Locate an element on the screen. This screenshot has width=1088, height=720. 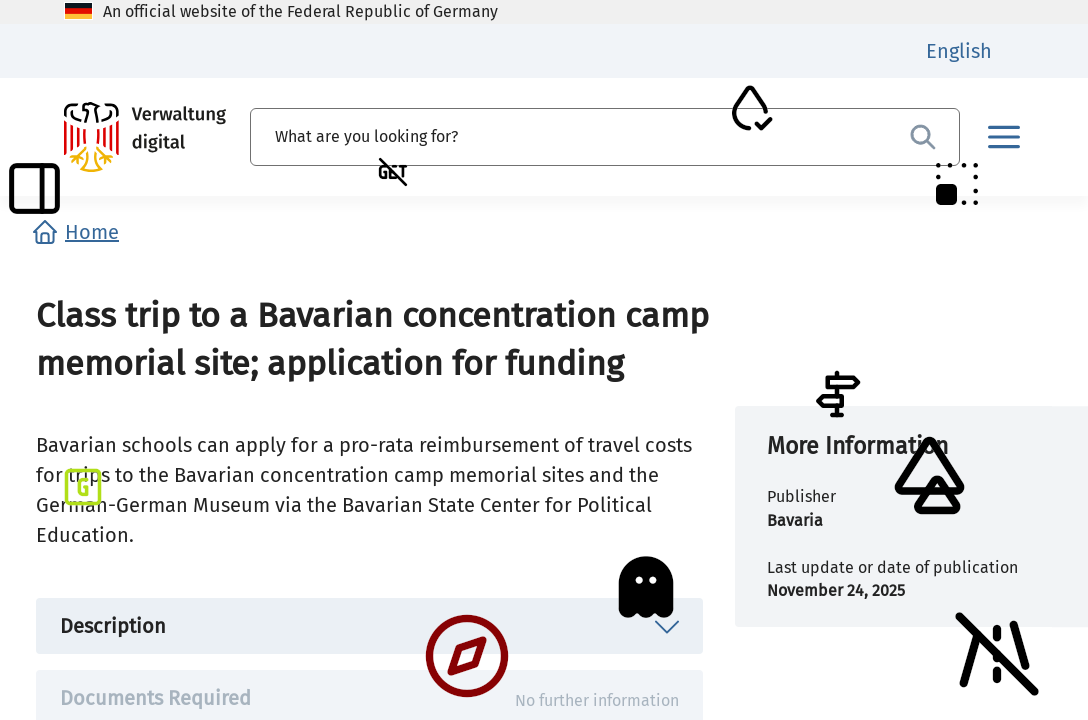
access navigation or directional features is located at coordinates (467, 656).